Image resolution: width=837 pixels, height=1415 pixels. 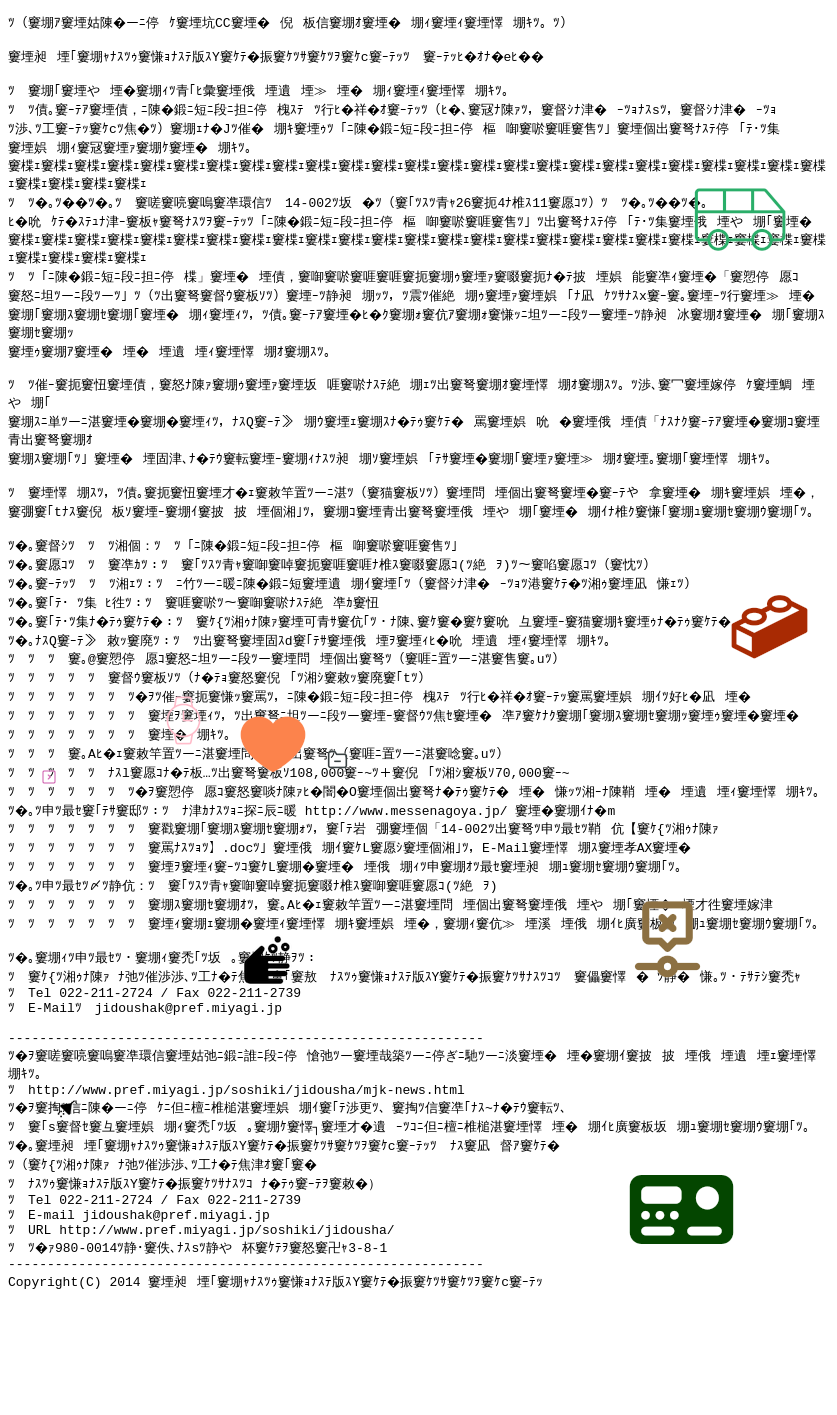 I want to click on add to favorites, so click(x=273, y=742).